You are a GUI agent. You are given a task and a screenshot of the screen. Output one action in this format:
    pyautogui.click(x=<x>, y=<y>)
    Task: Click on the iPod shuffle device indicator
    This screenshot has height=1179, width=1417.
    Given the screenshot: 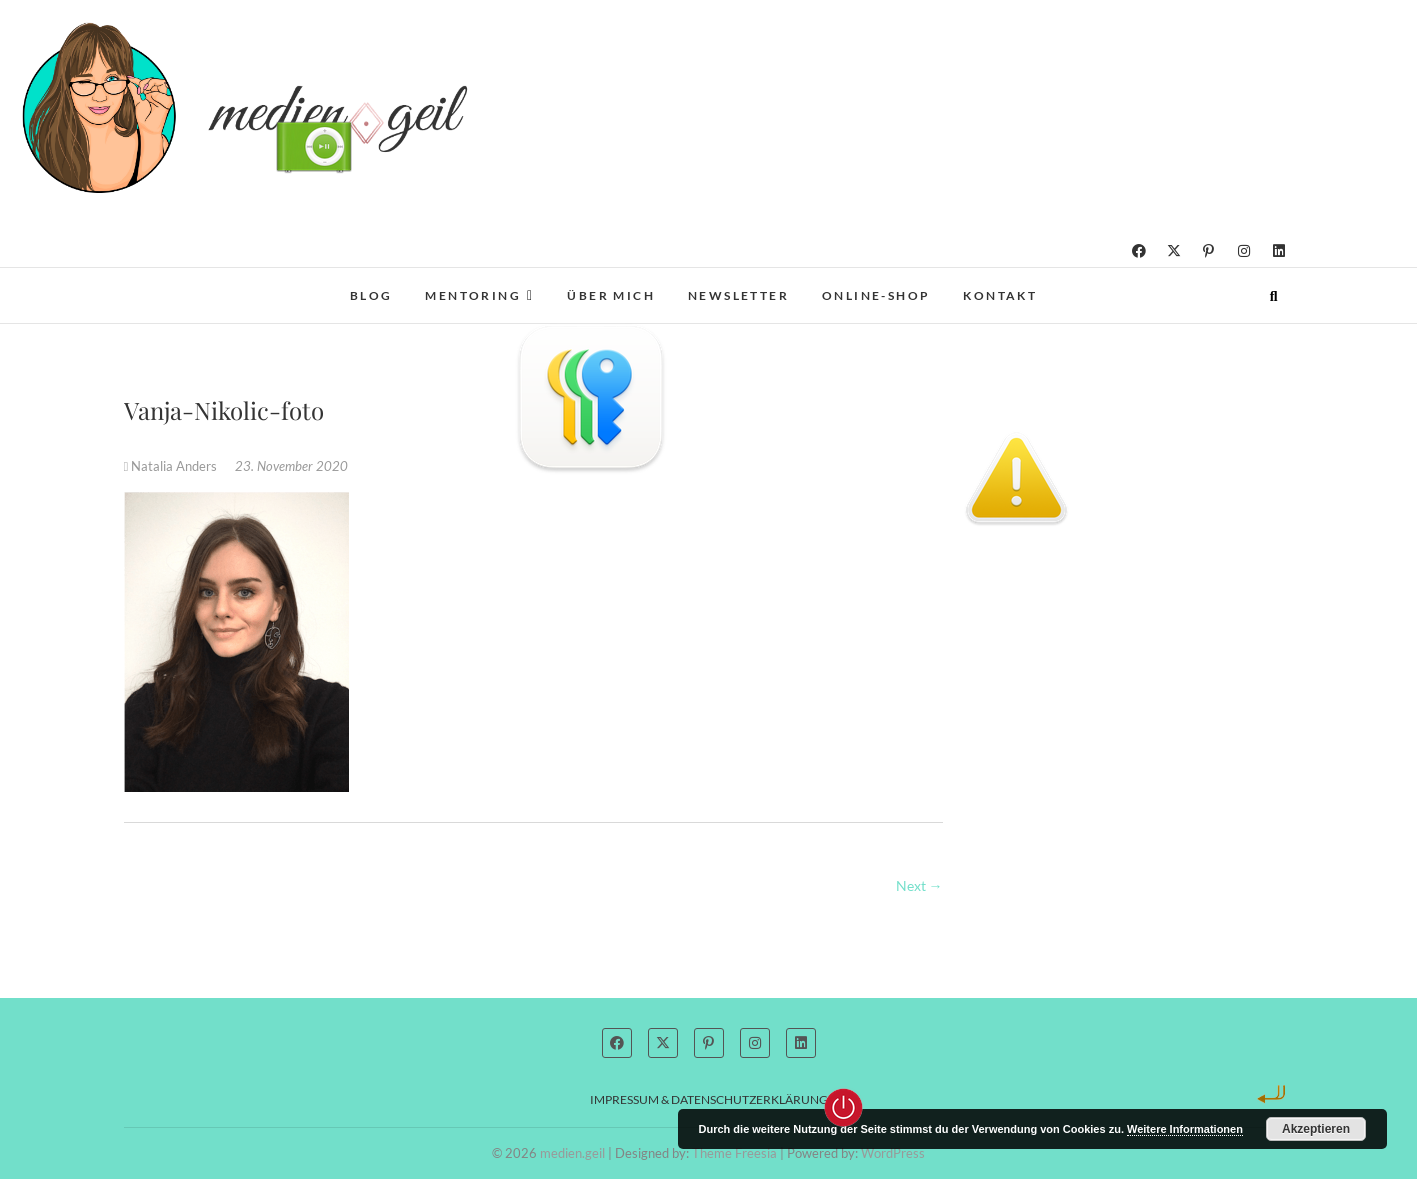 What is the action you would take?
    pyautogui.click(x=314, y=133)
    